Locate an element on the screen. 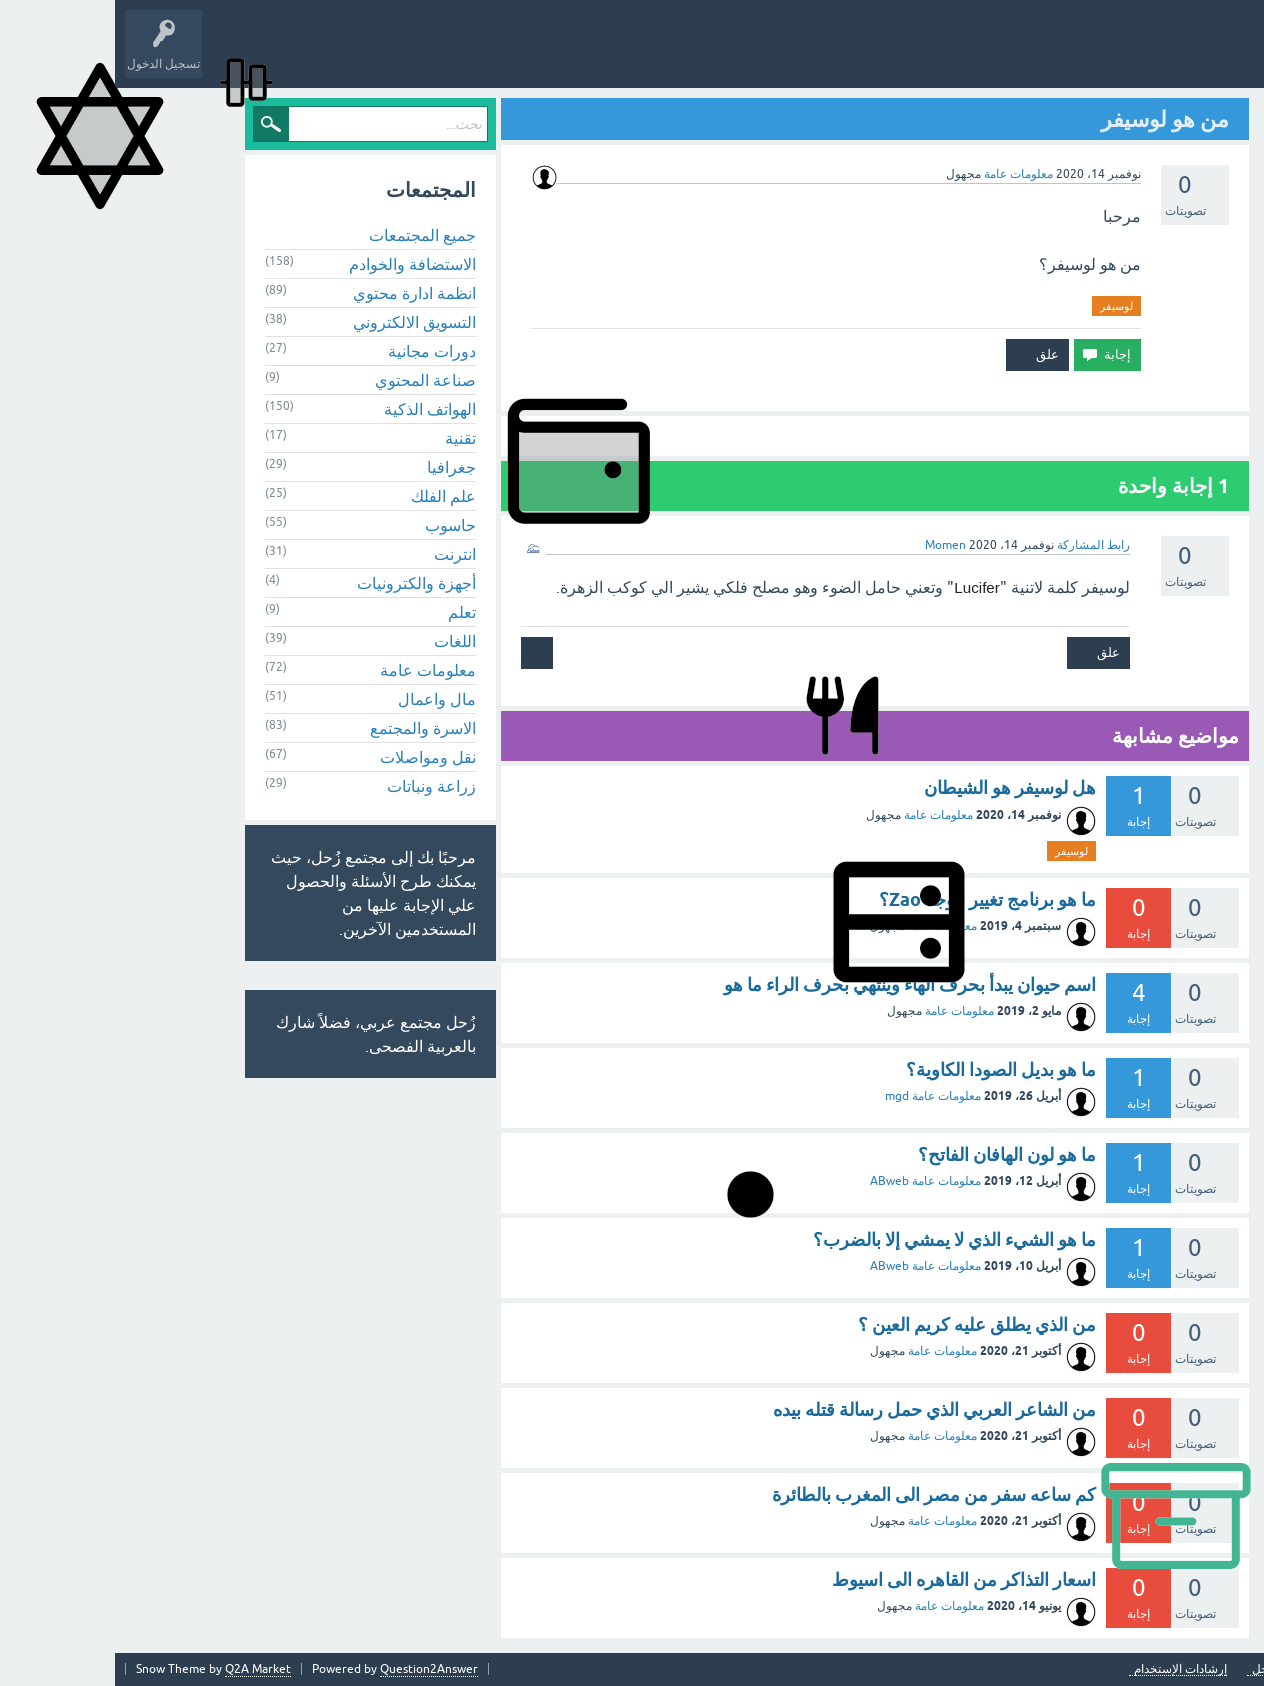 This screenshot has width=1264, height=1686. access food and dining options is located at coordinates (844, 714).